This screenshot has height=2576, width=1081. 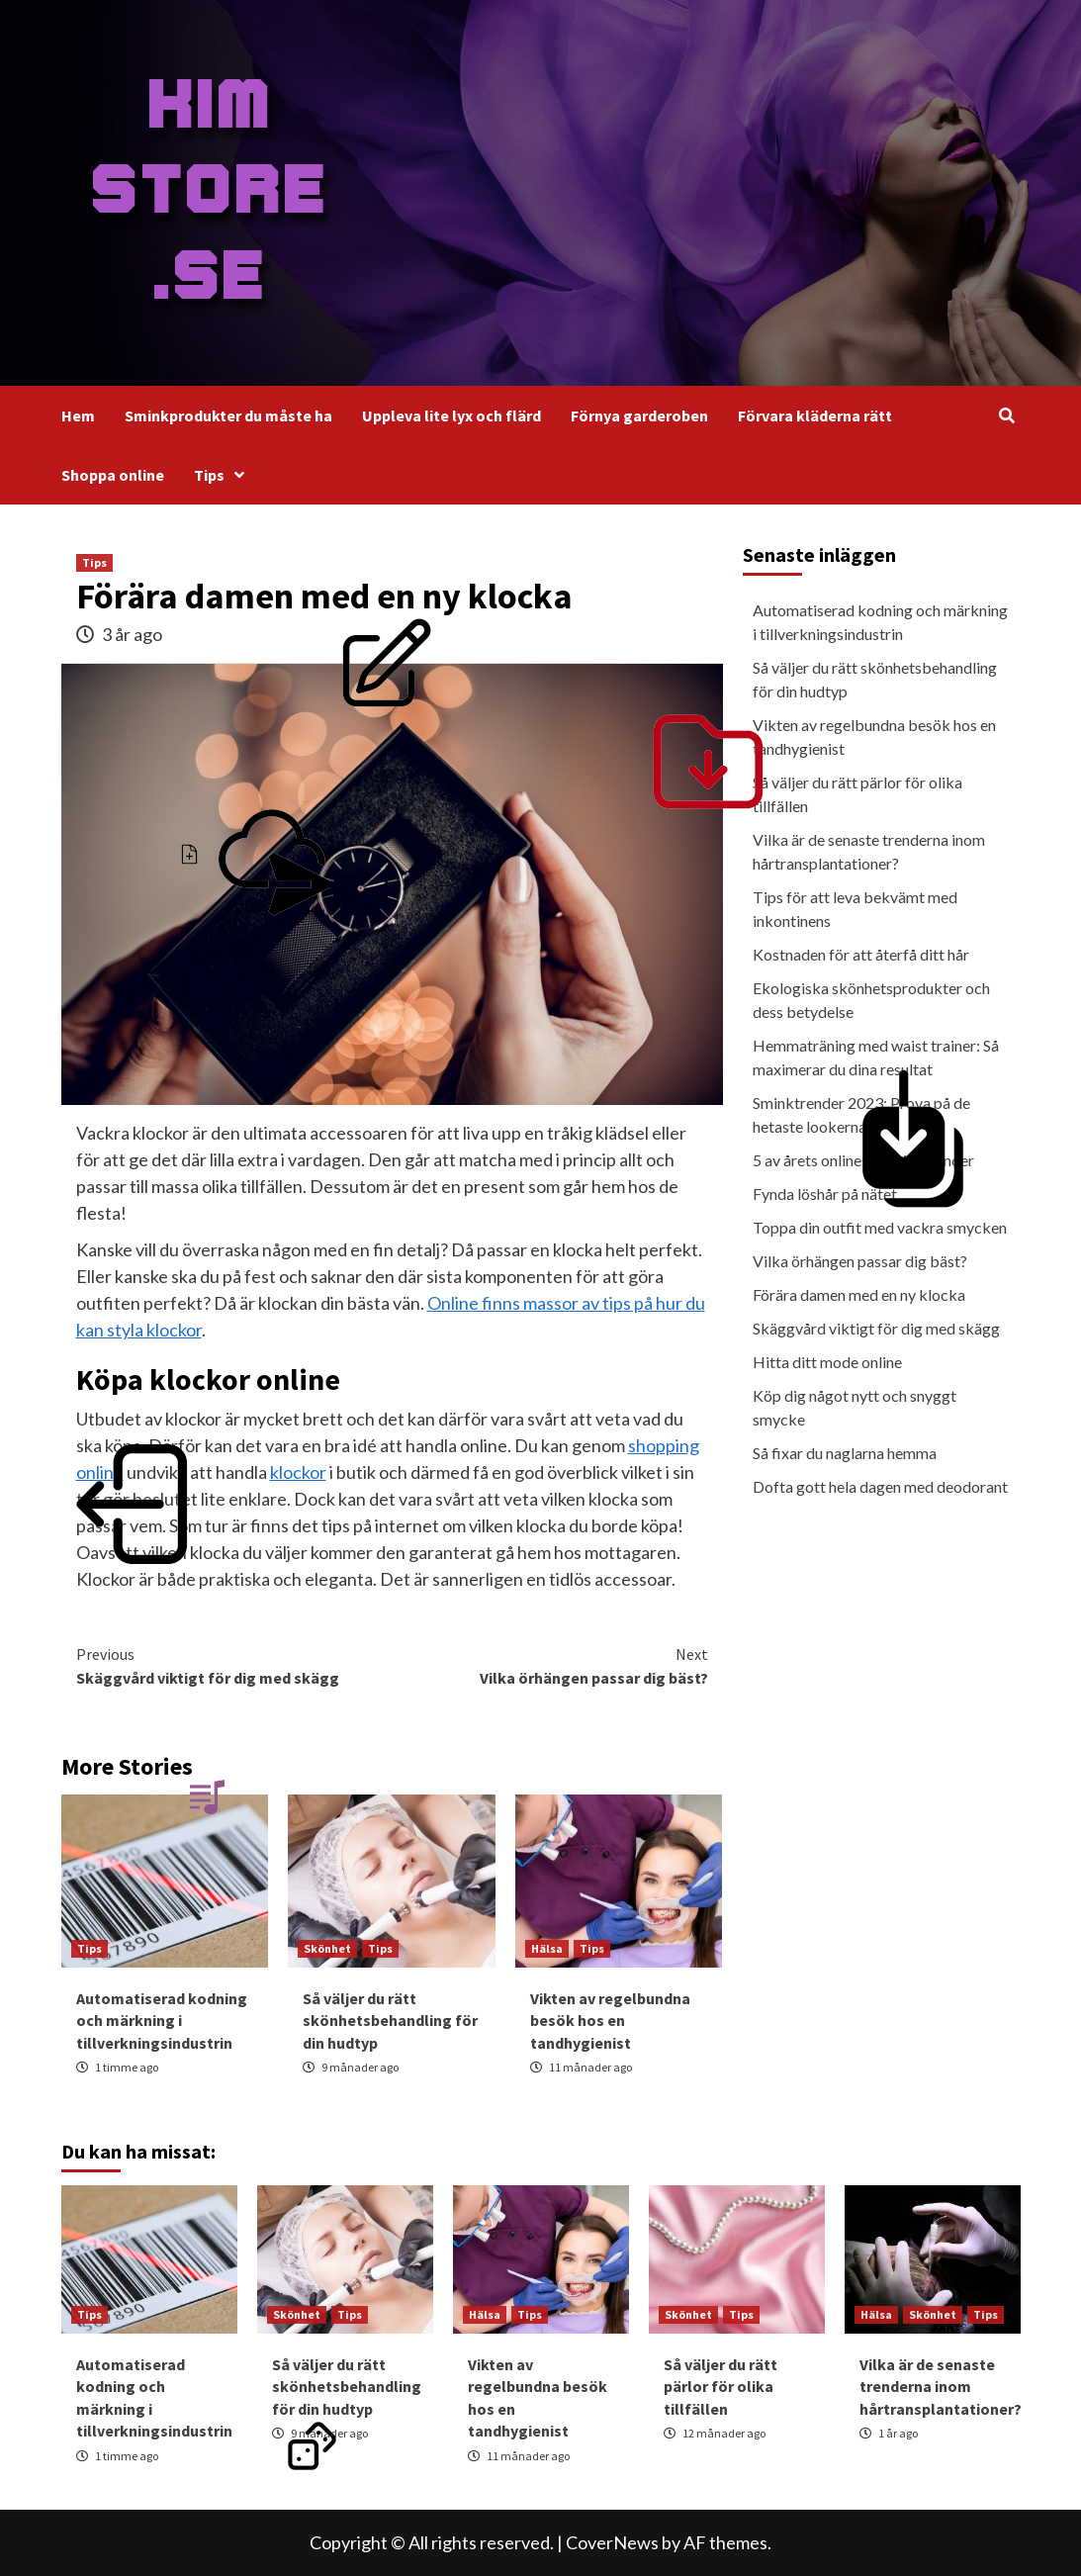 What do you see at coordinates (312, 2445) in the screenshot?
I see `randomize or shuffle content` at bounding box center [312, 2445].